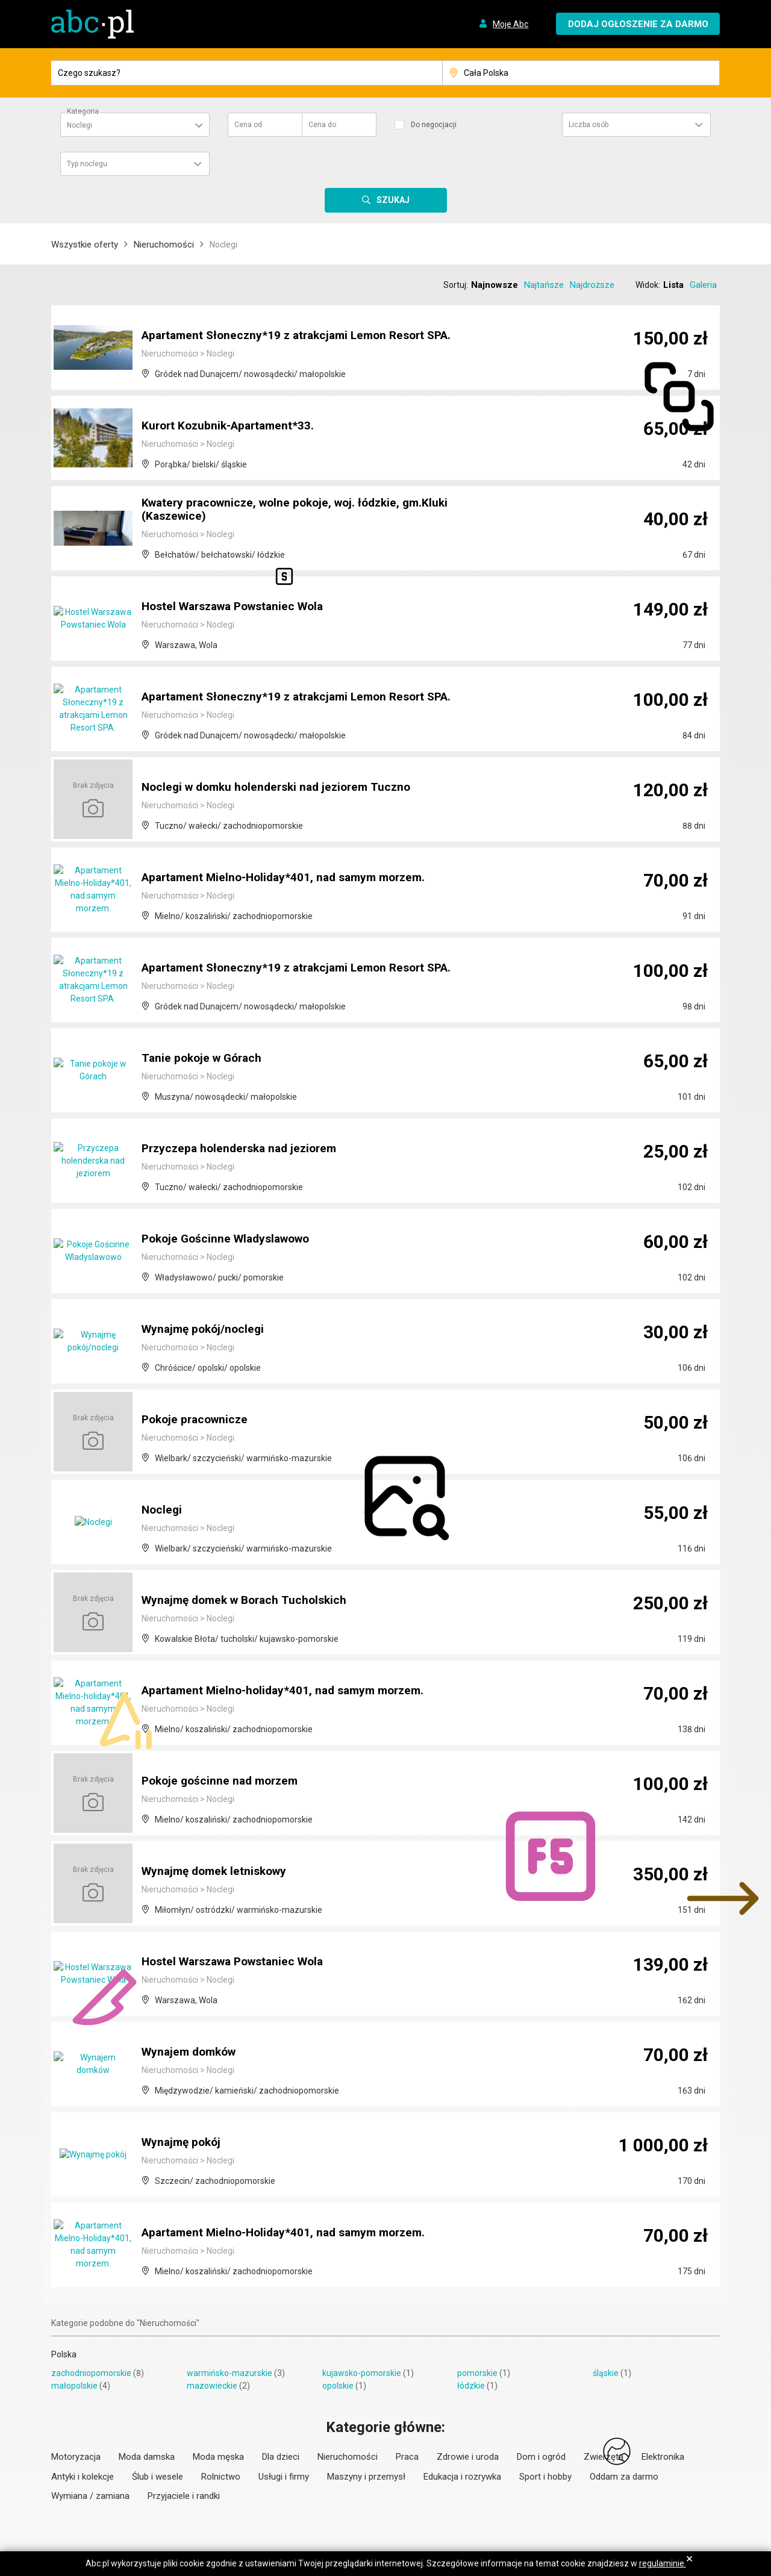 The width and height of the screenshot is (771, 2576). I want to click on search through your photo library, so click(405, 1496).